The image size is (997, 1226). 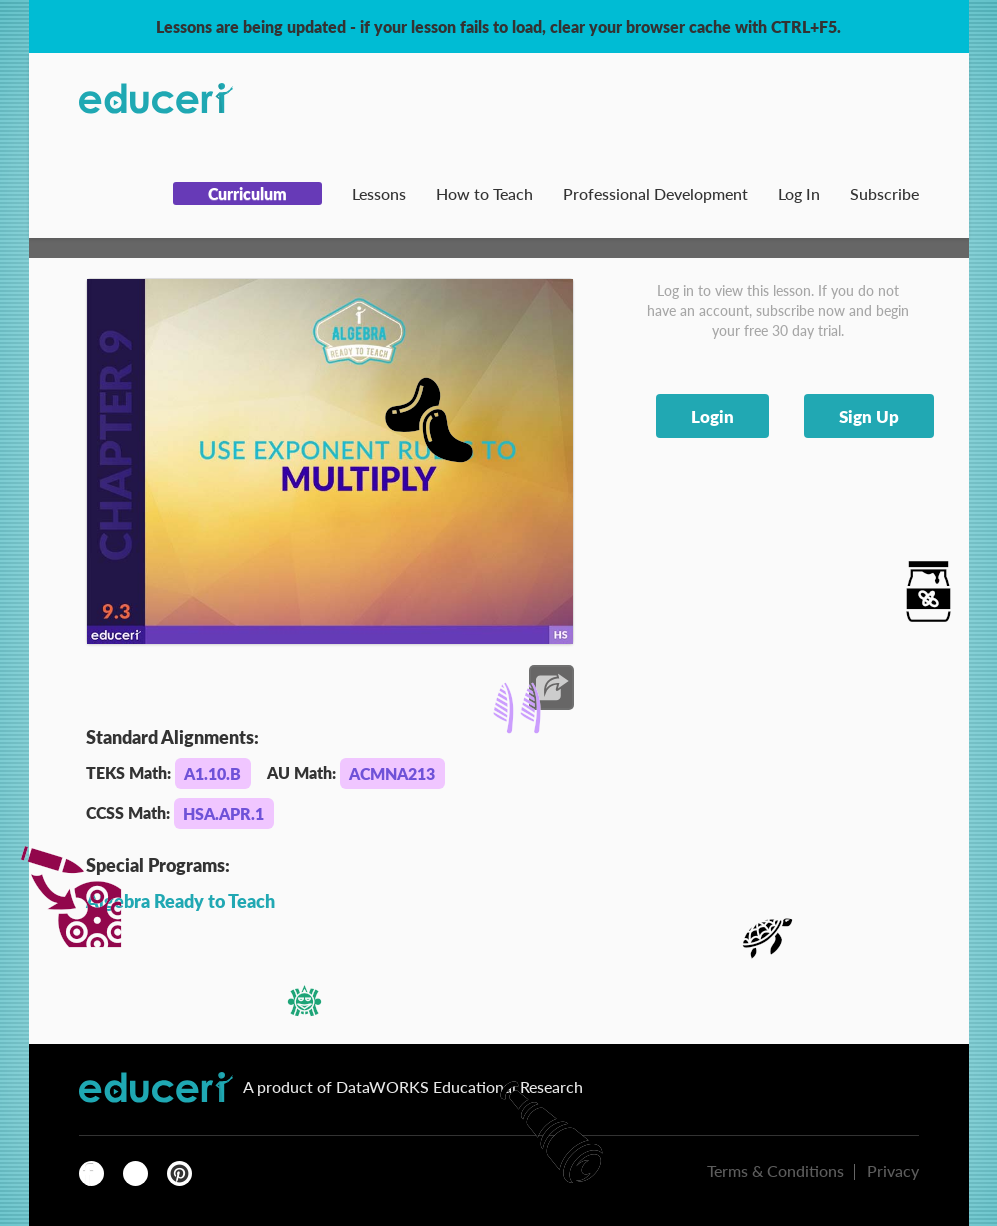 I want to click on view aztec or mesoamerican themed content, so click(x=304, y=1000).